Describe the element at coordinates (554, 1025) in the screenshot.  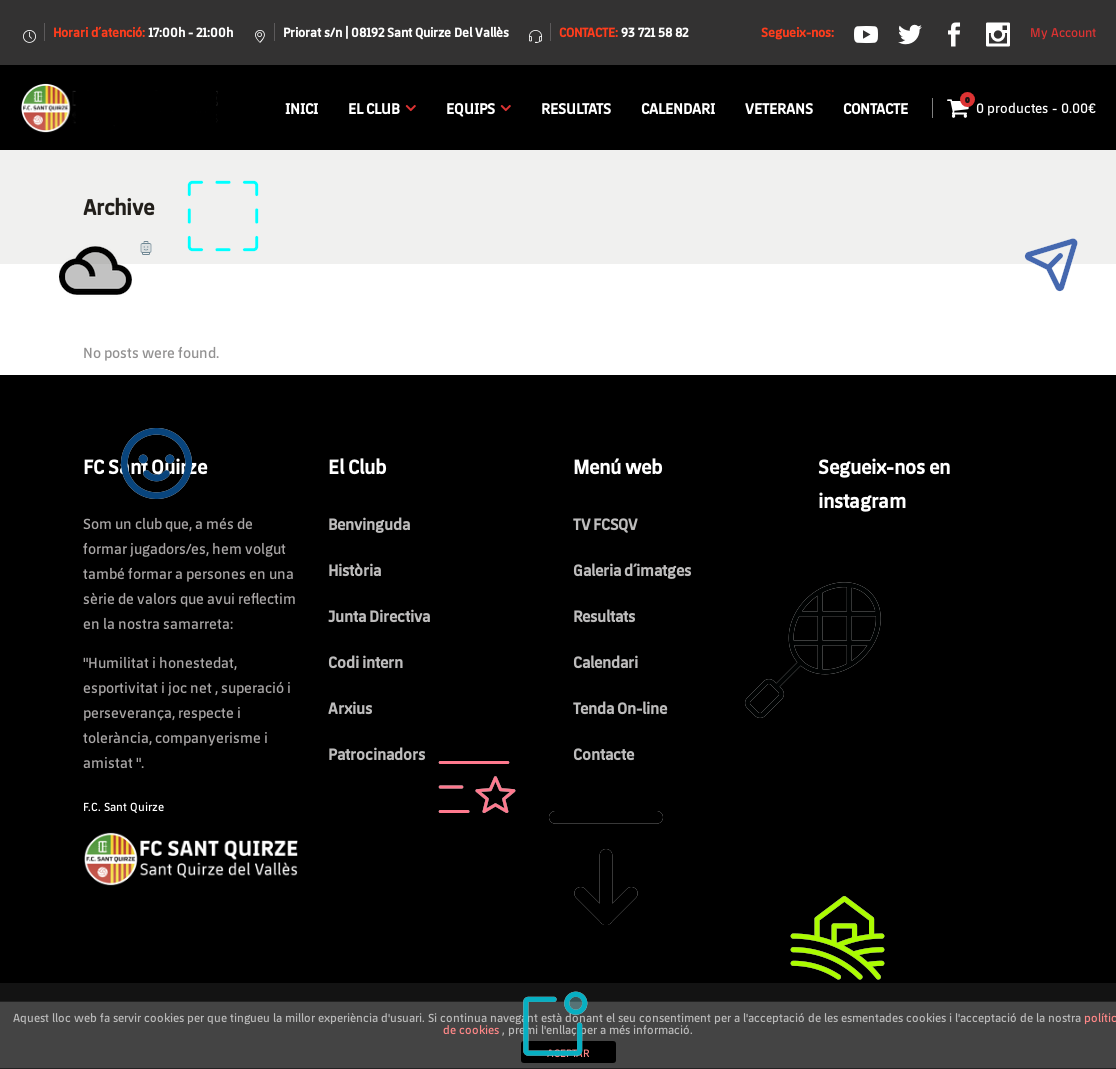
I see `indicates new notifications or alerts` at that location.